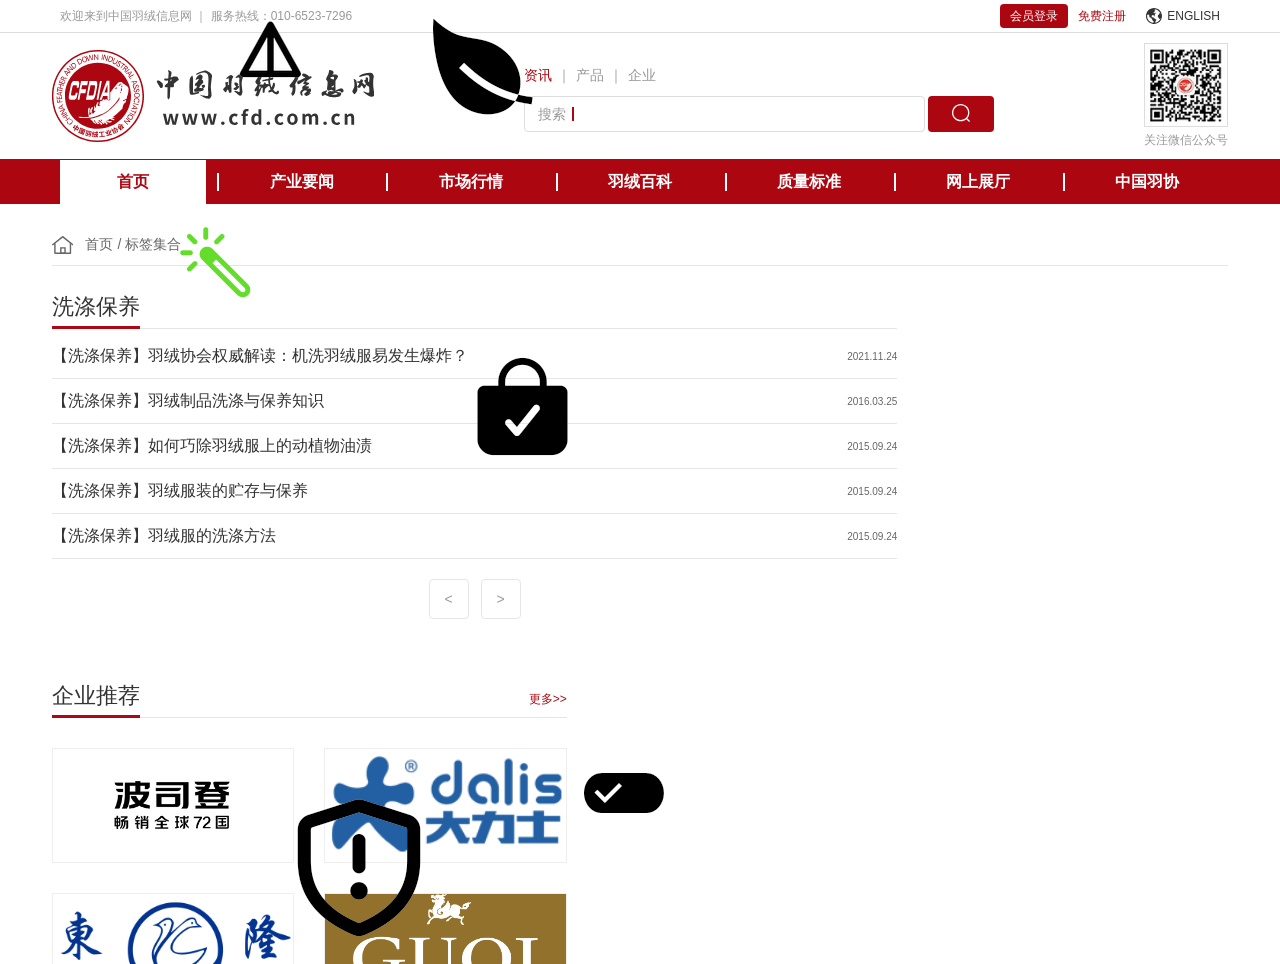 The height and width of the screenshot is (964, 1280). Describe the element at coordinates (624, 793) in the screenshot. I see `toggle setting enabled or active` at that location.